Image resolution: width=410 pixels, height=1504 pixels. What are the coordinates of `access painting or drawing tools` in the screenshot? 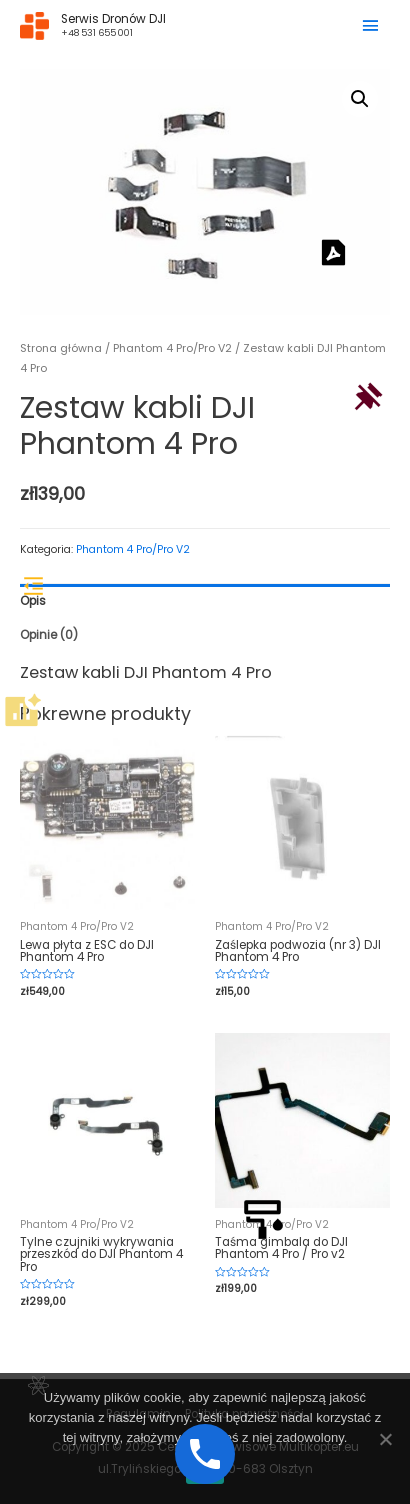 It's located at (262, 1218).